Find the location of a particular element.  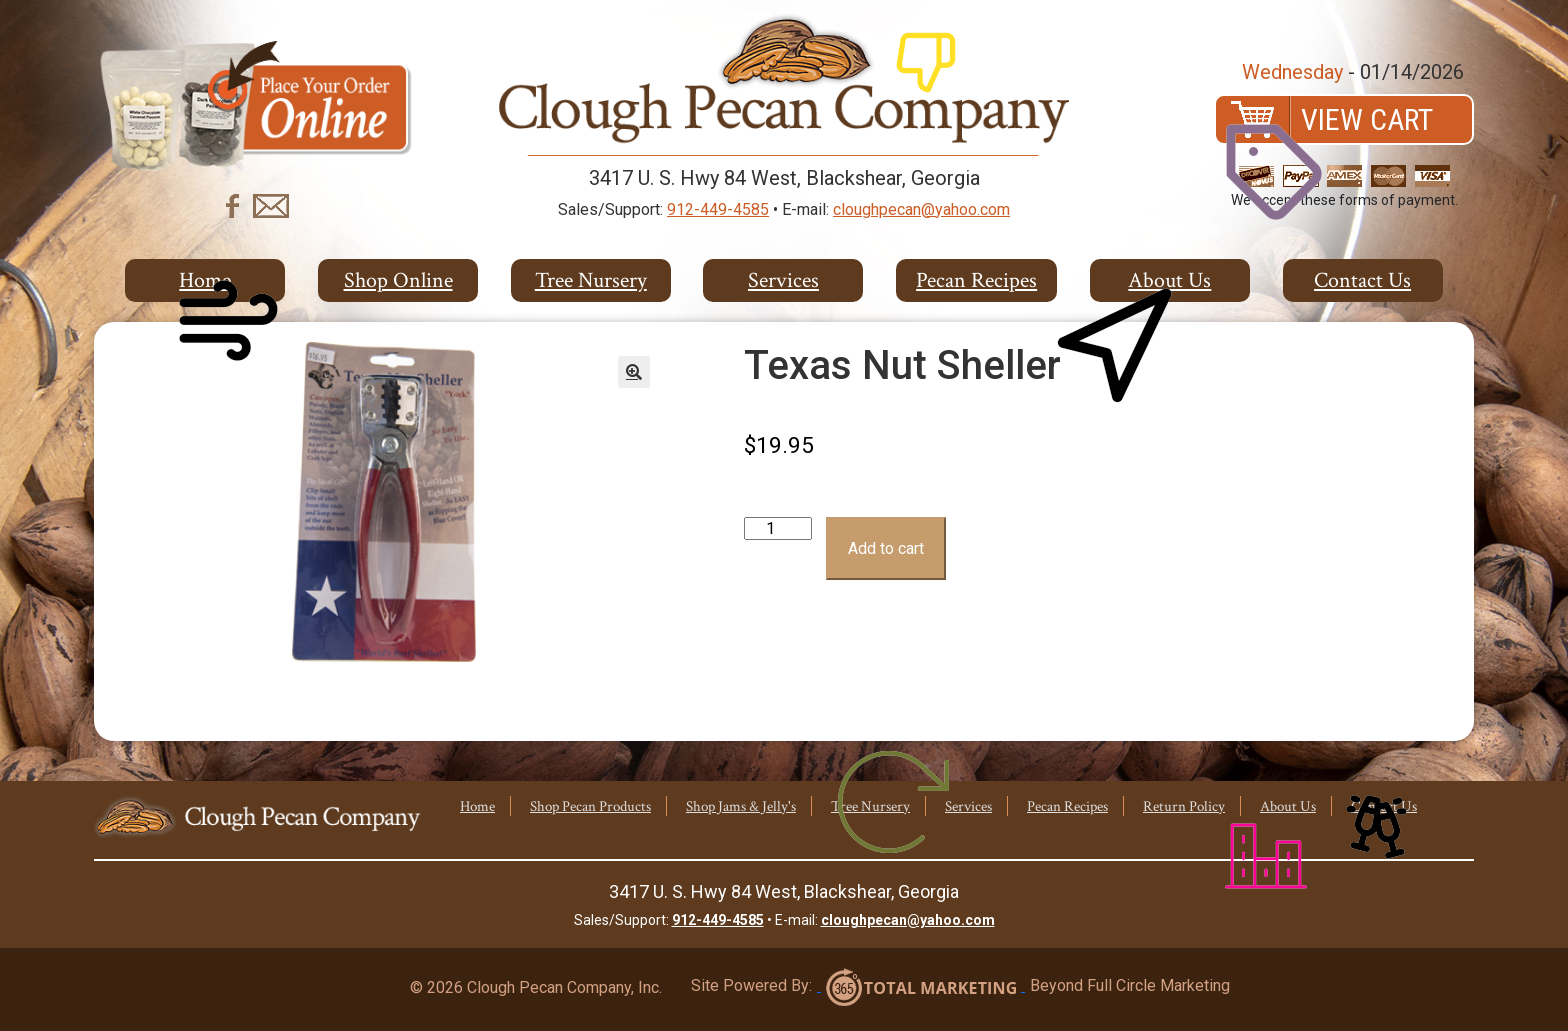

dislike or downvote content is located at coordinates (925, 62).